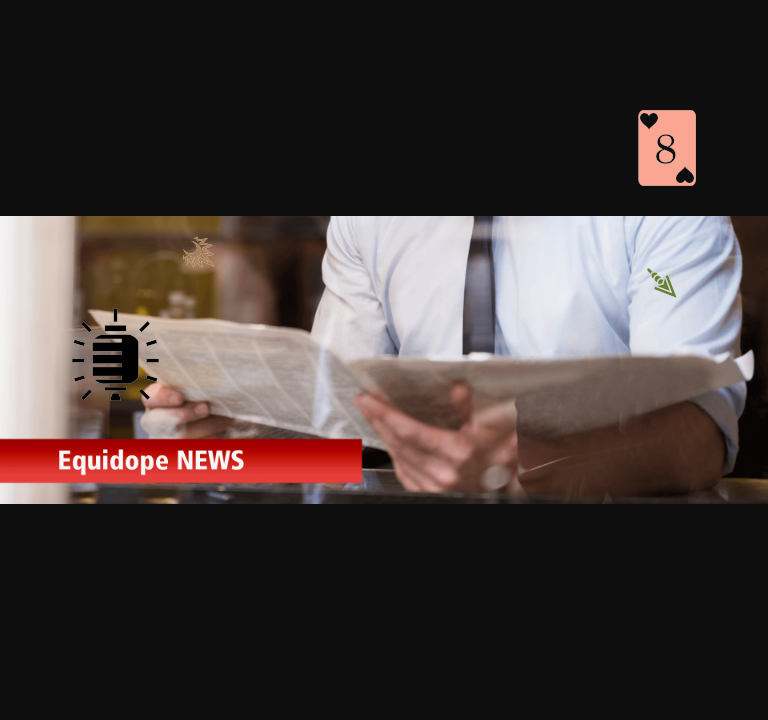 The height and width of the screenshot is (720, 768). What do you see at coordinates (662, 283) in the screenshot?
I see `select arrow or projectile type in archery game` at bounding box center [662, 283].